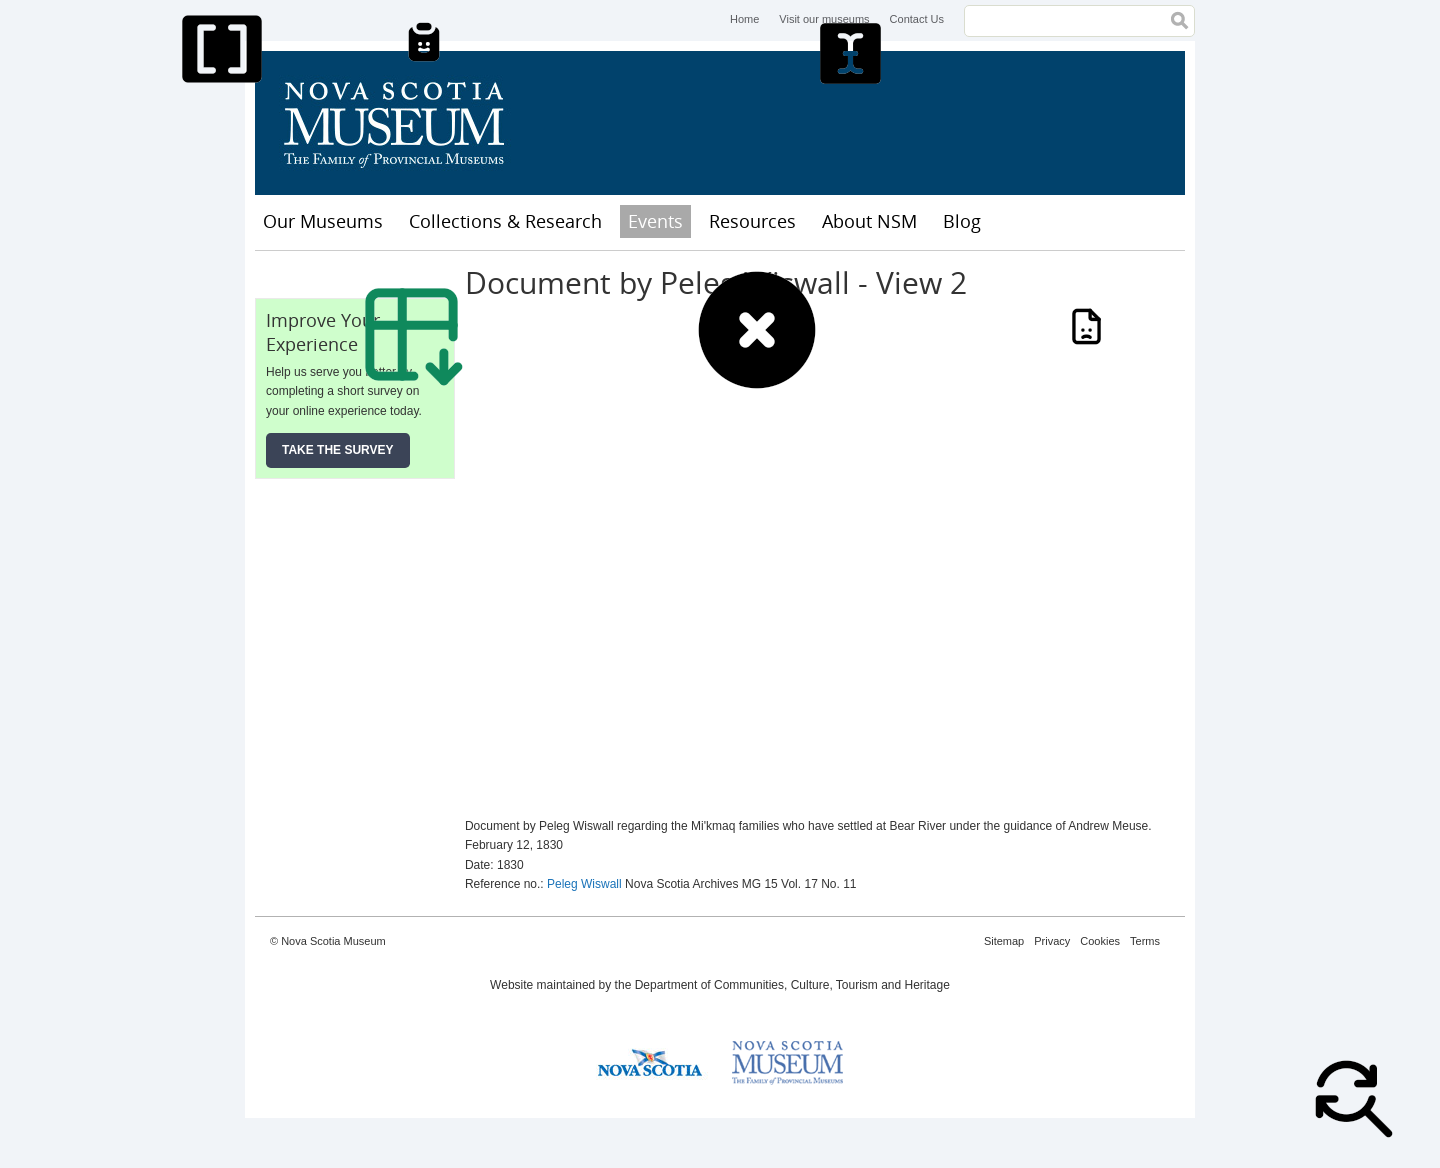  Describe the element at coordinates (411, 334) in the screenshot. I see `download table data` at that location.